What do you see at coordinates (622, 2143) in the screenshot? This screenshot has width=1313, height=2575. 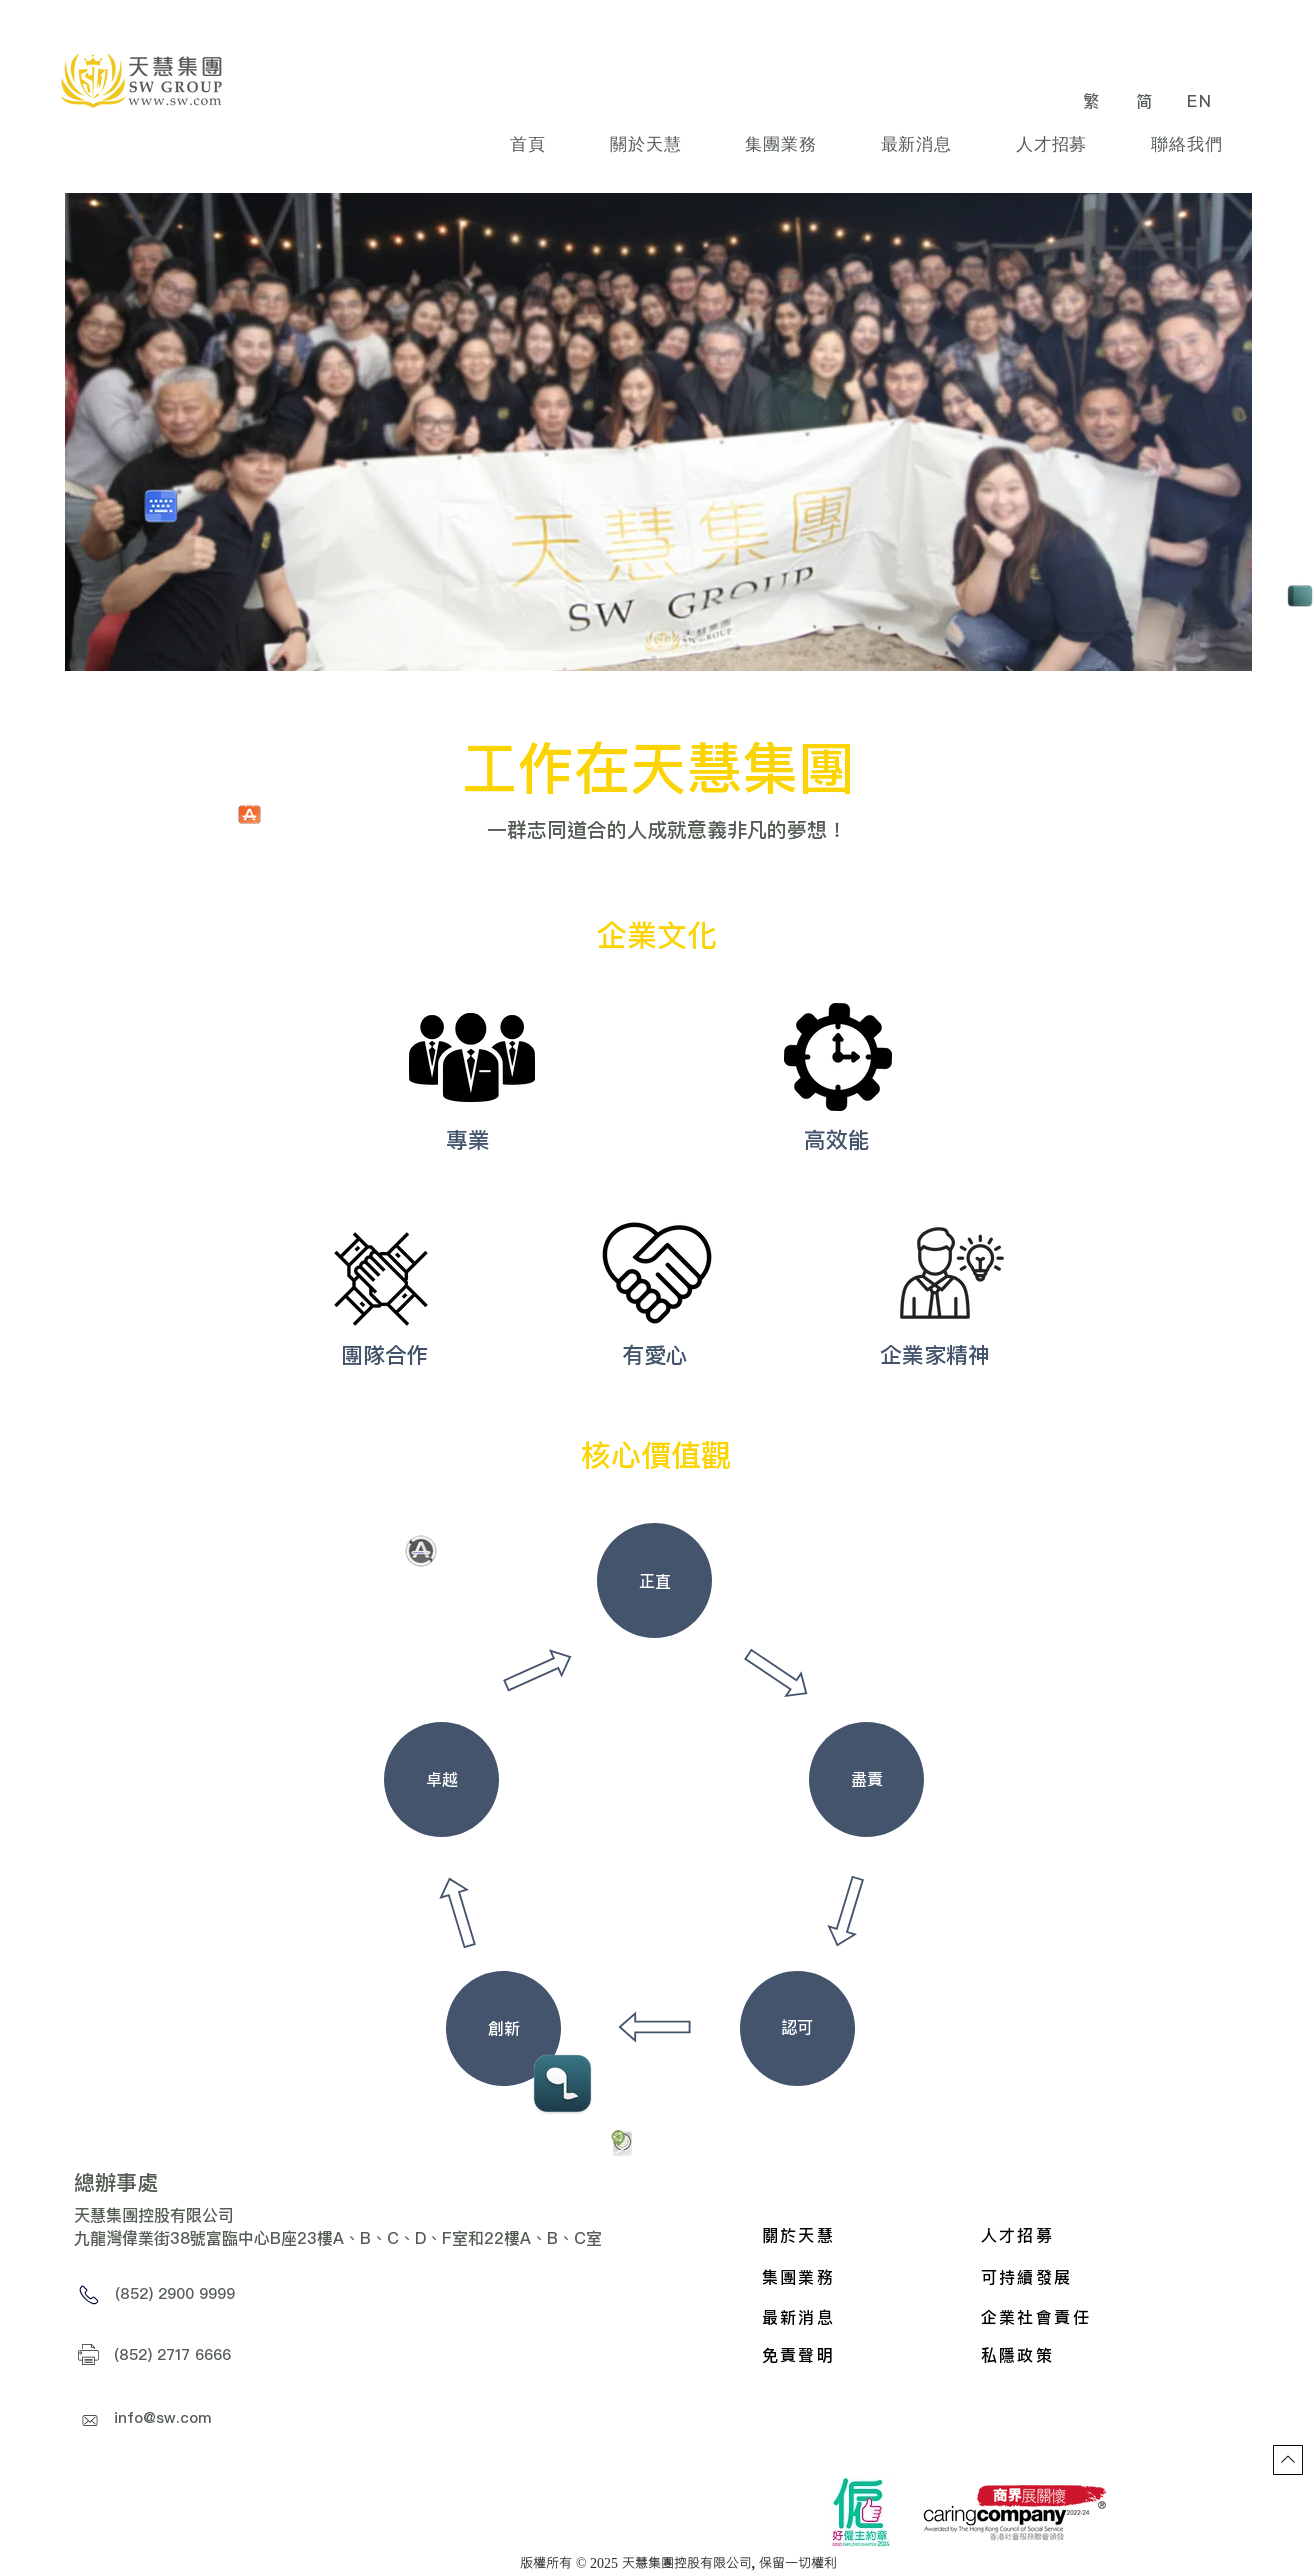 I see `launch ubuntu installer application` at bounding box center [622, 2143].